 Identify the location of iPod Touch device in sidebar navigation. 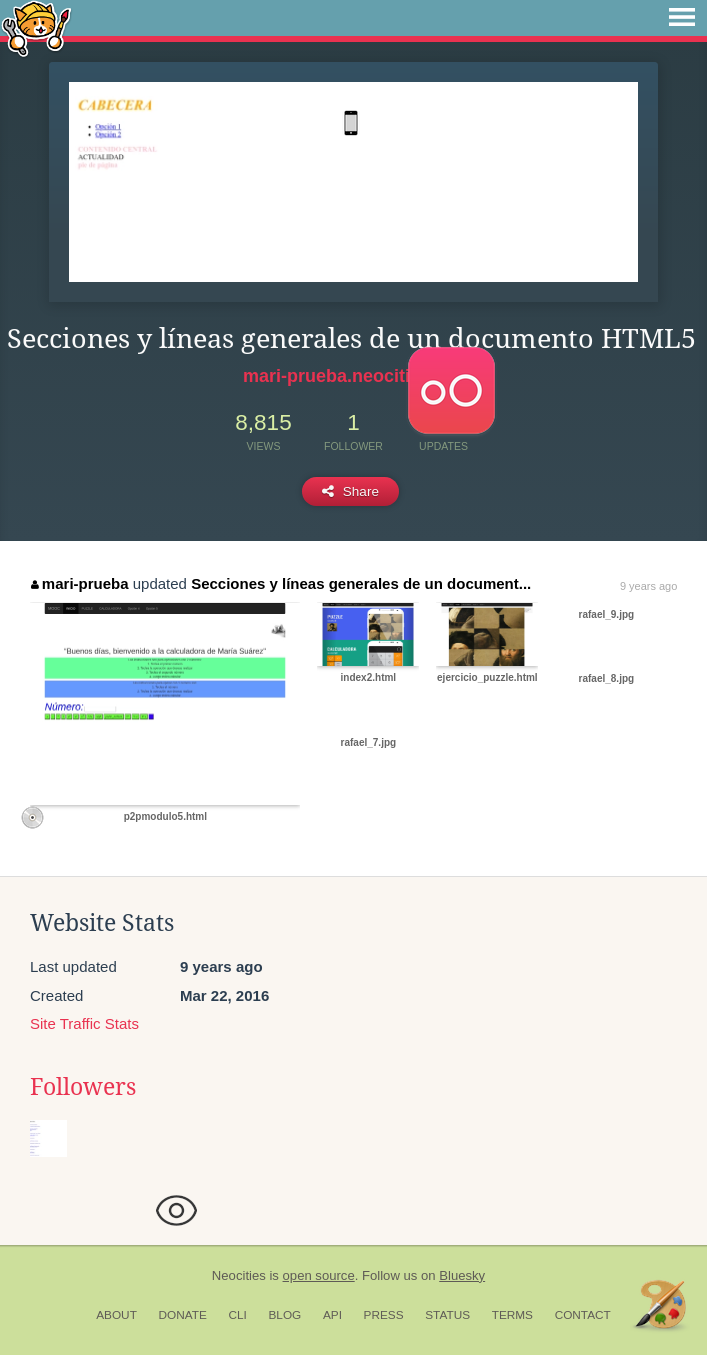
(351, 123).